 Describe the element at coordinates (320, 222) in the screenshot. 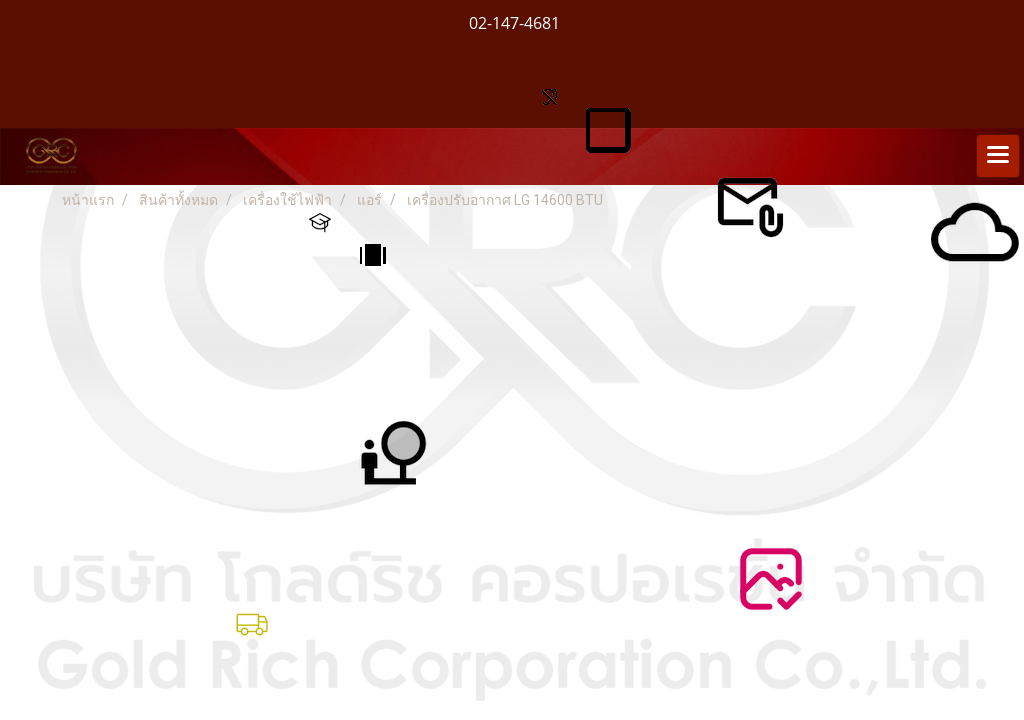

I see `access education or learning resources` at that location.